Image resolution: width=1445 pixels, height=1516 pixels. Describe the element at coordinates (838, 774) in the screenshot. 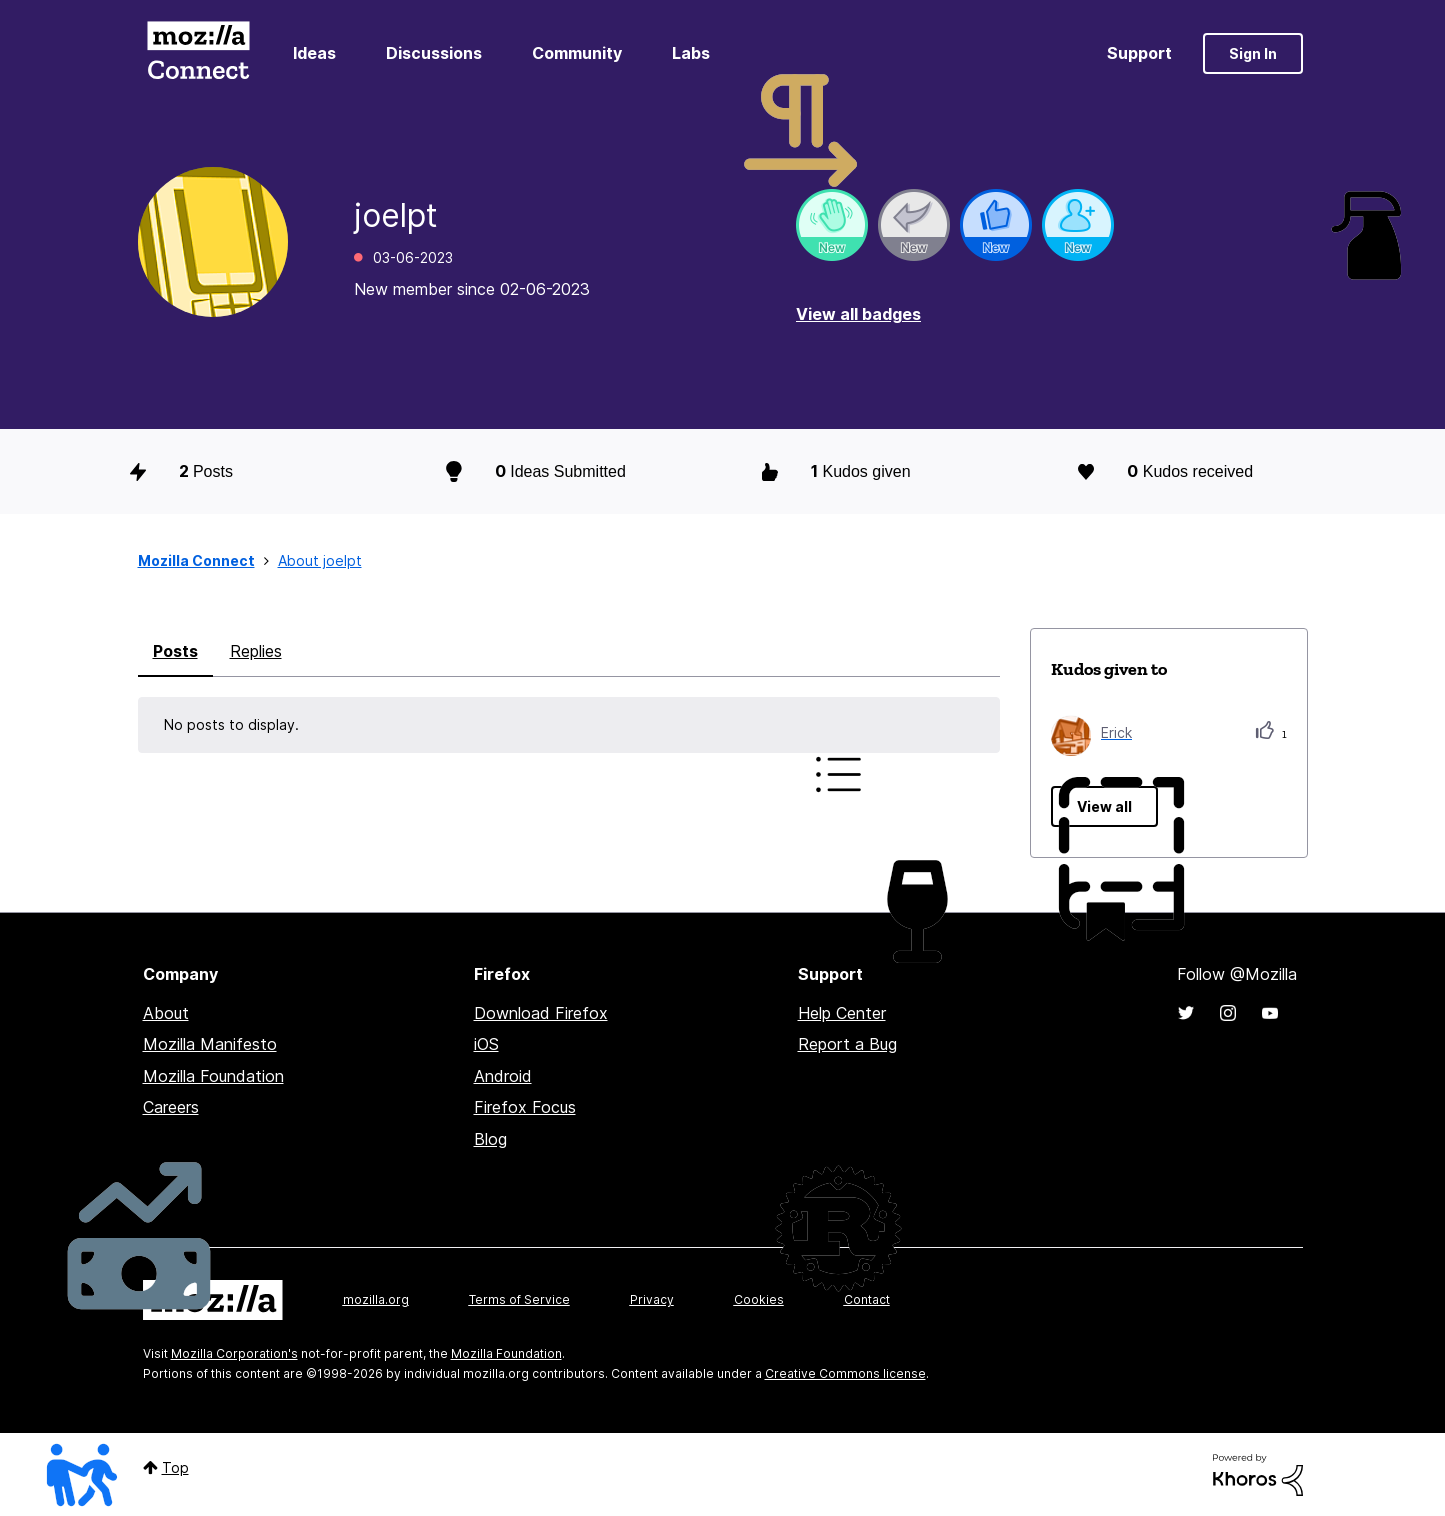

I see `view items in a bulleted list format` at that location.